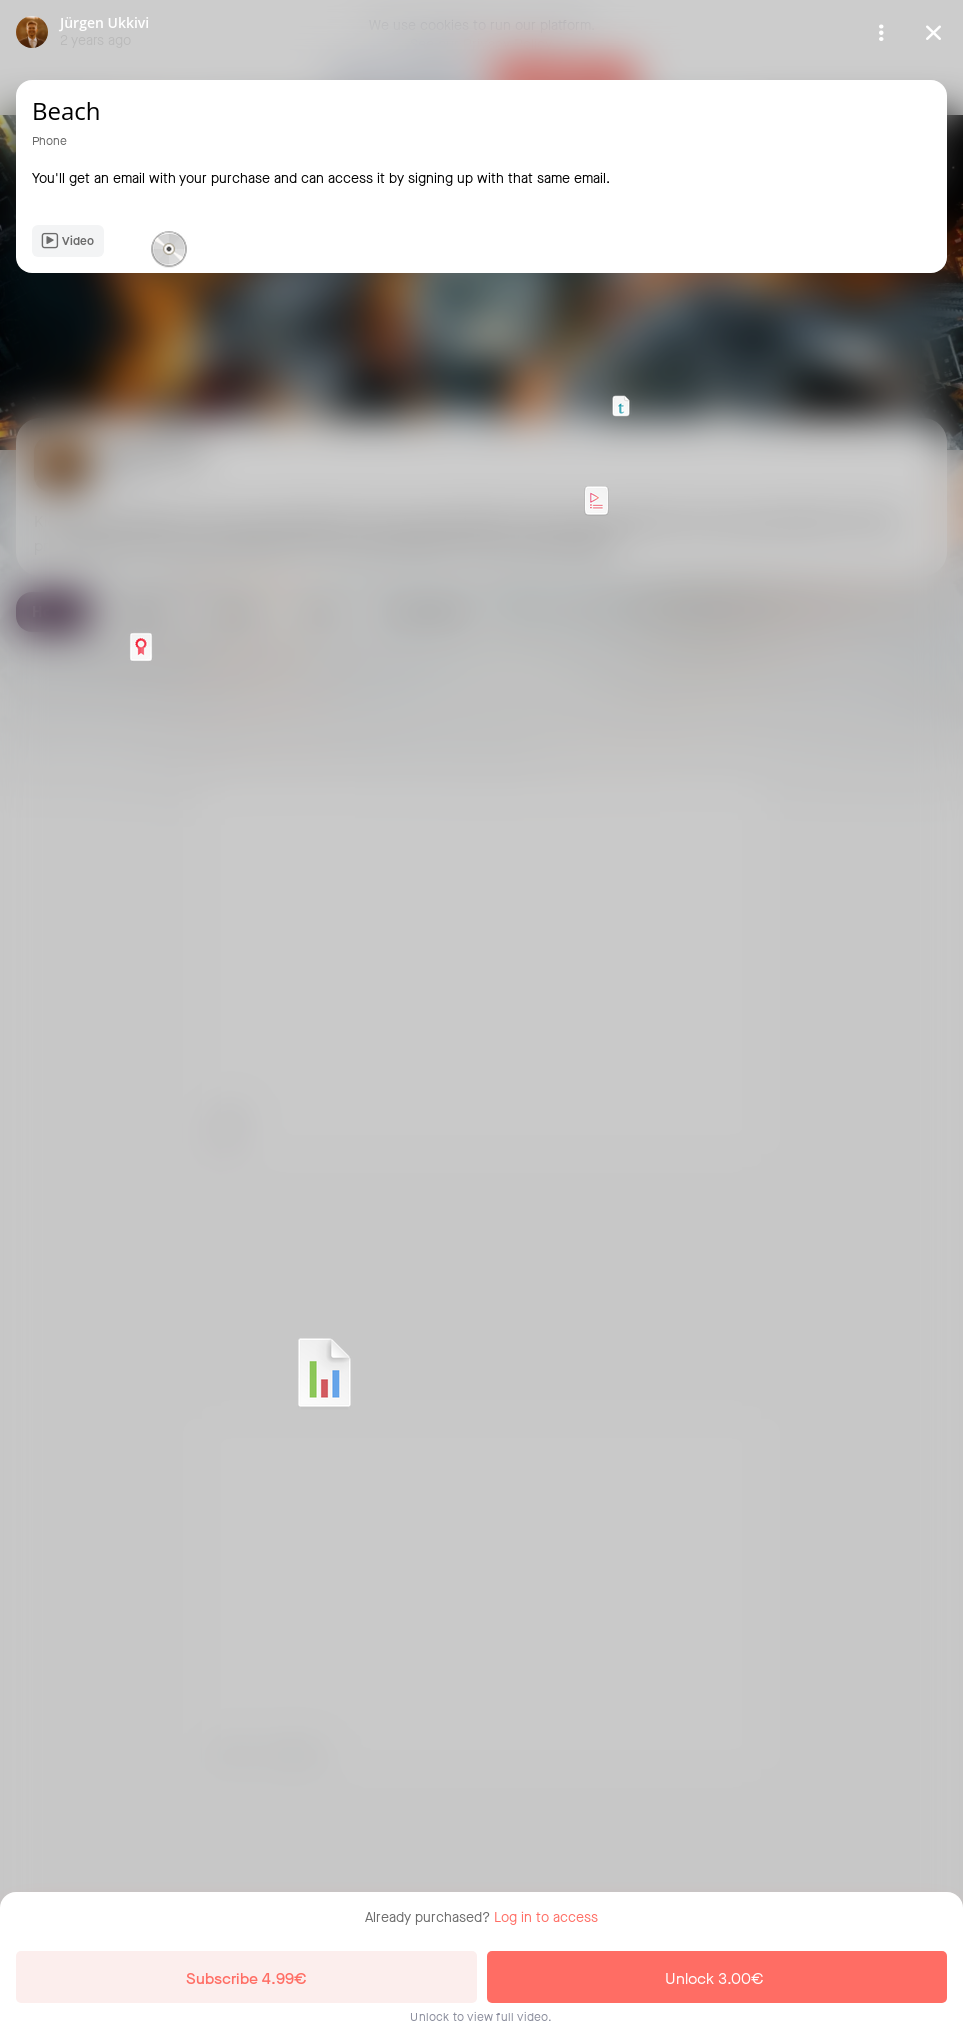  Describe the element at coordinates (141, 647) in the screenshot. I see `a pkcs7 certificate file or security credential` at that location.